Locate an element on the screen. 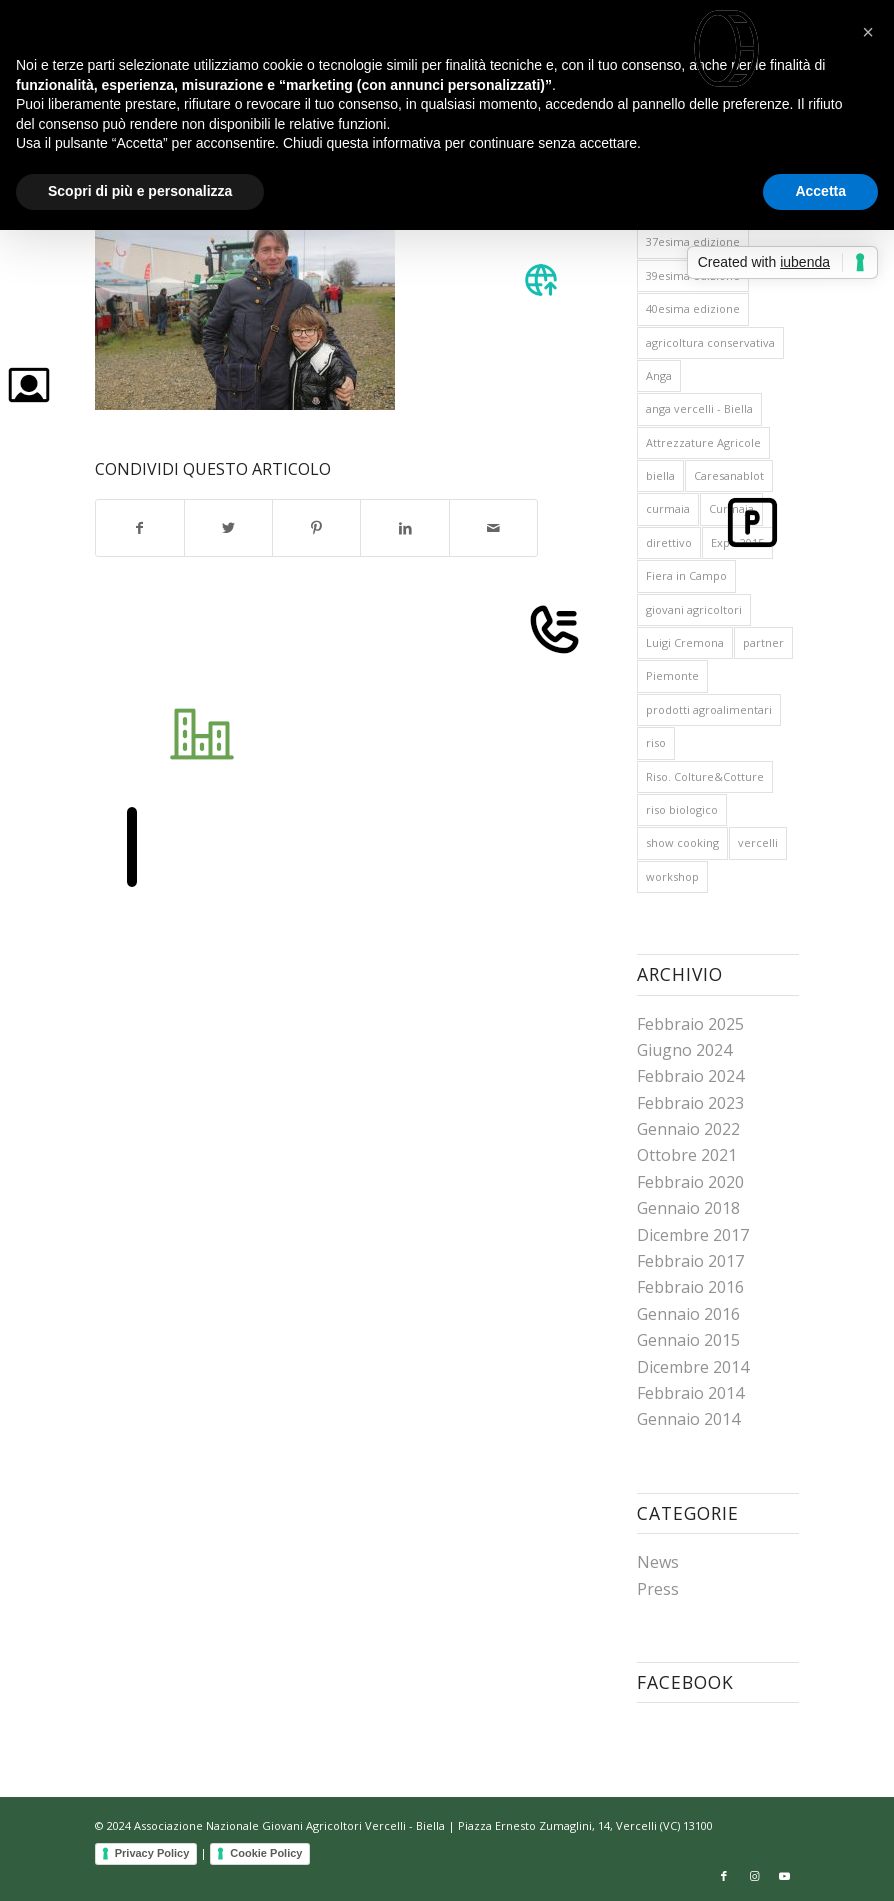 The height and width of the screenshot is (1901, 894). find nearby parking locations is located at coordinates (752, 522).